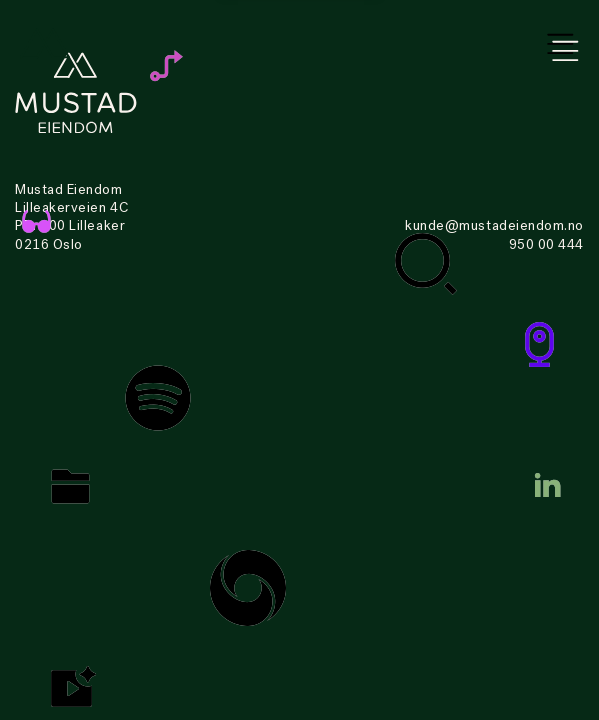 This screenshot has width=599, height=720. Describe the element at coordinates (71, 688) in the screenshot. I see `access AI-powered video features` at that location.